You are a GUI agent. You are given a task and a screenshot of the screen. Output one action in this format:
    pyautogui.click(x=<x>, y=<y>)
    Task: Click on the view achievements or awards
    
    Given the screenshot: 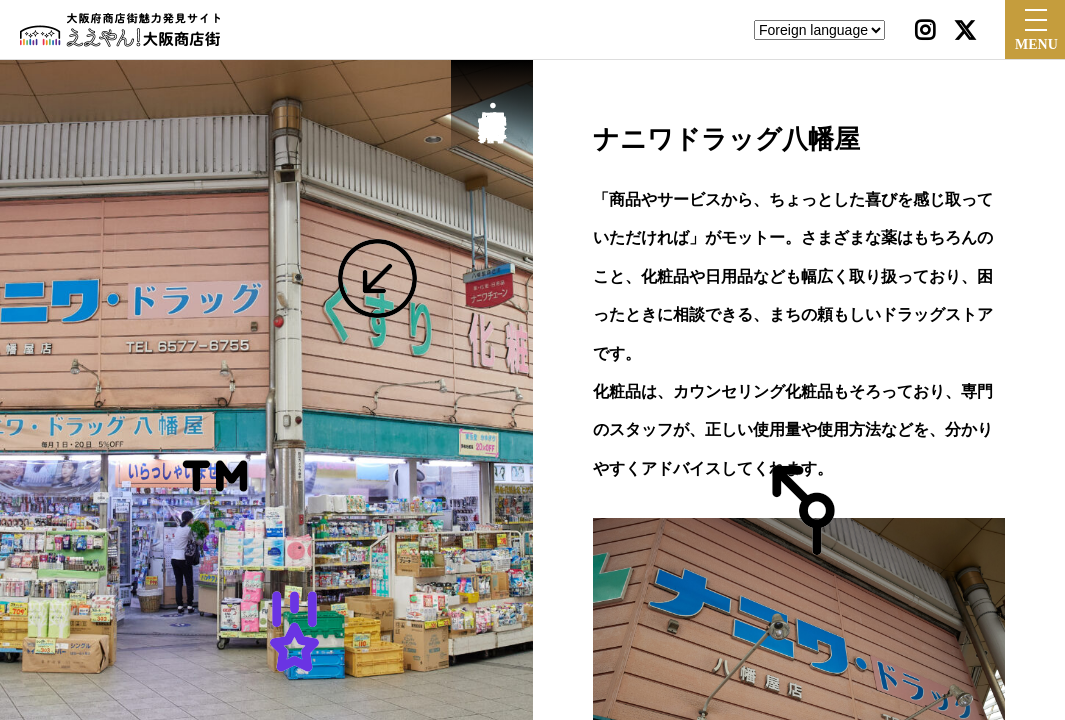 What is the action you would take?
    pyautogui.click(x=294, y=631)
    